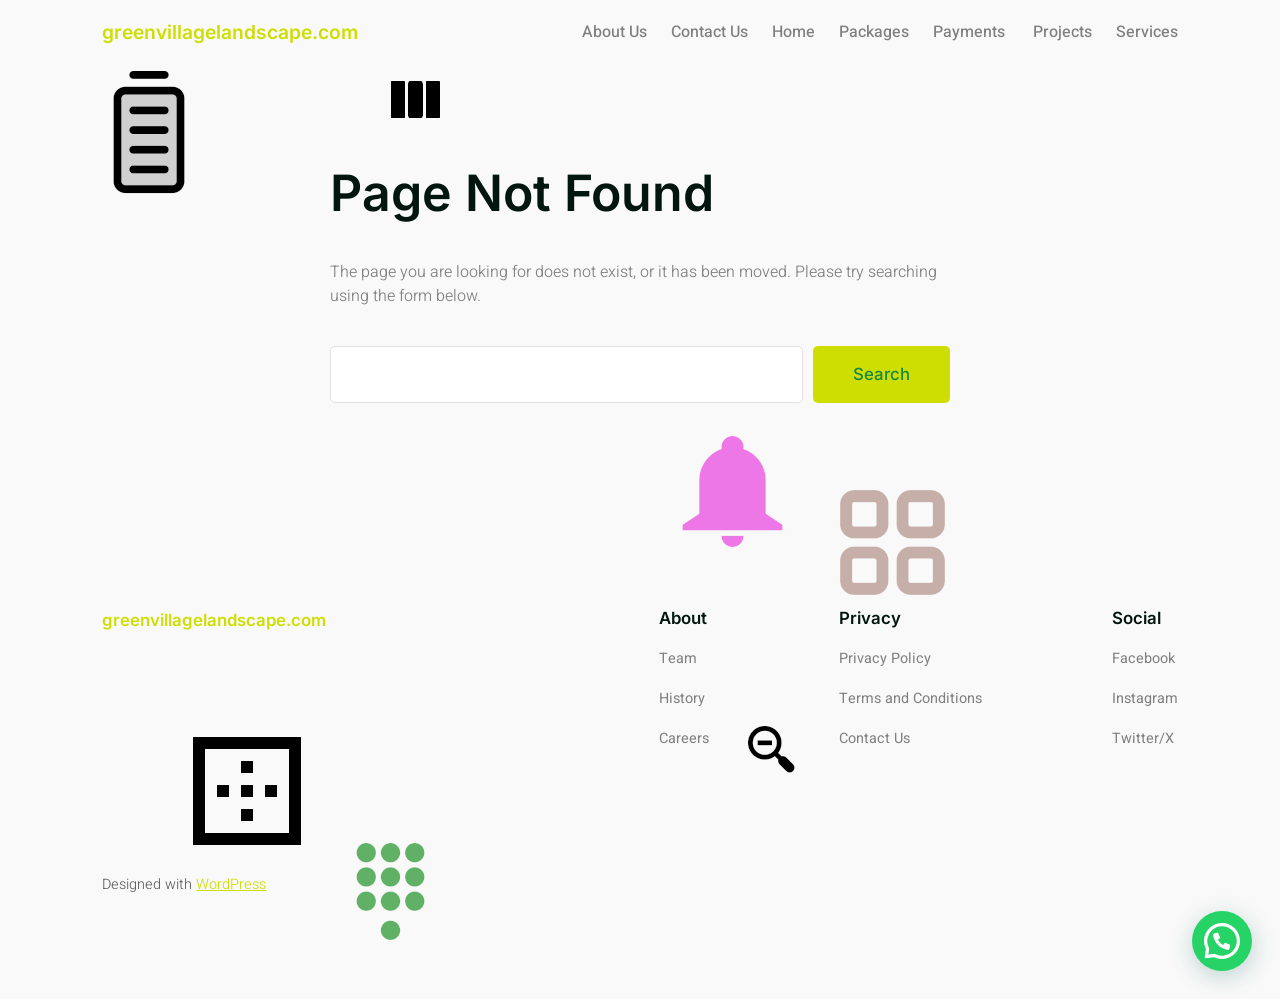 The height and width of the screenshot is (999, 1280). Describe the element at coordinates (414, 101) in the screenshot. I see `switch to column view layout` at that location.